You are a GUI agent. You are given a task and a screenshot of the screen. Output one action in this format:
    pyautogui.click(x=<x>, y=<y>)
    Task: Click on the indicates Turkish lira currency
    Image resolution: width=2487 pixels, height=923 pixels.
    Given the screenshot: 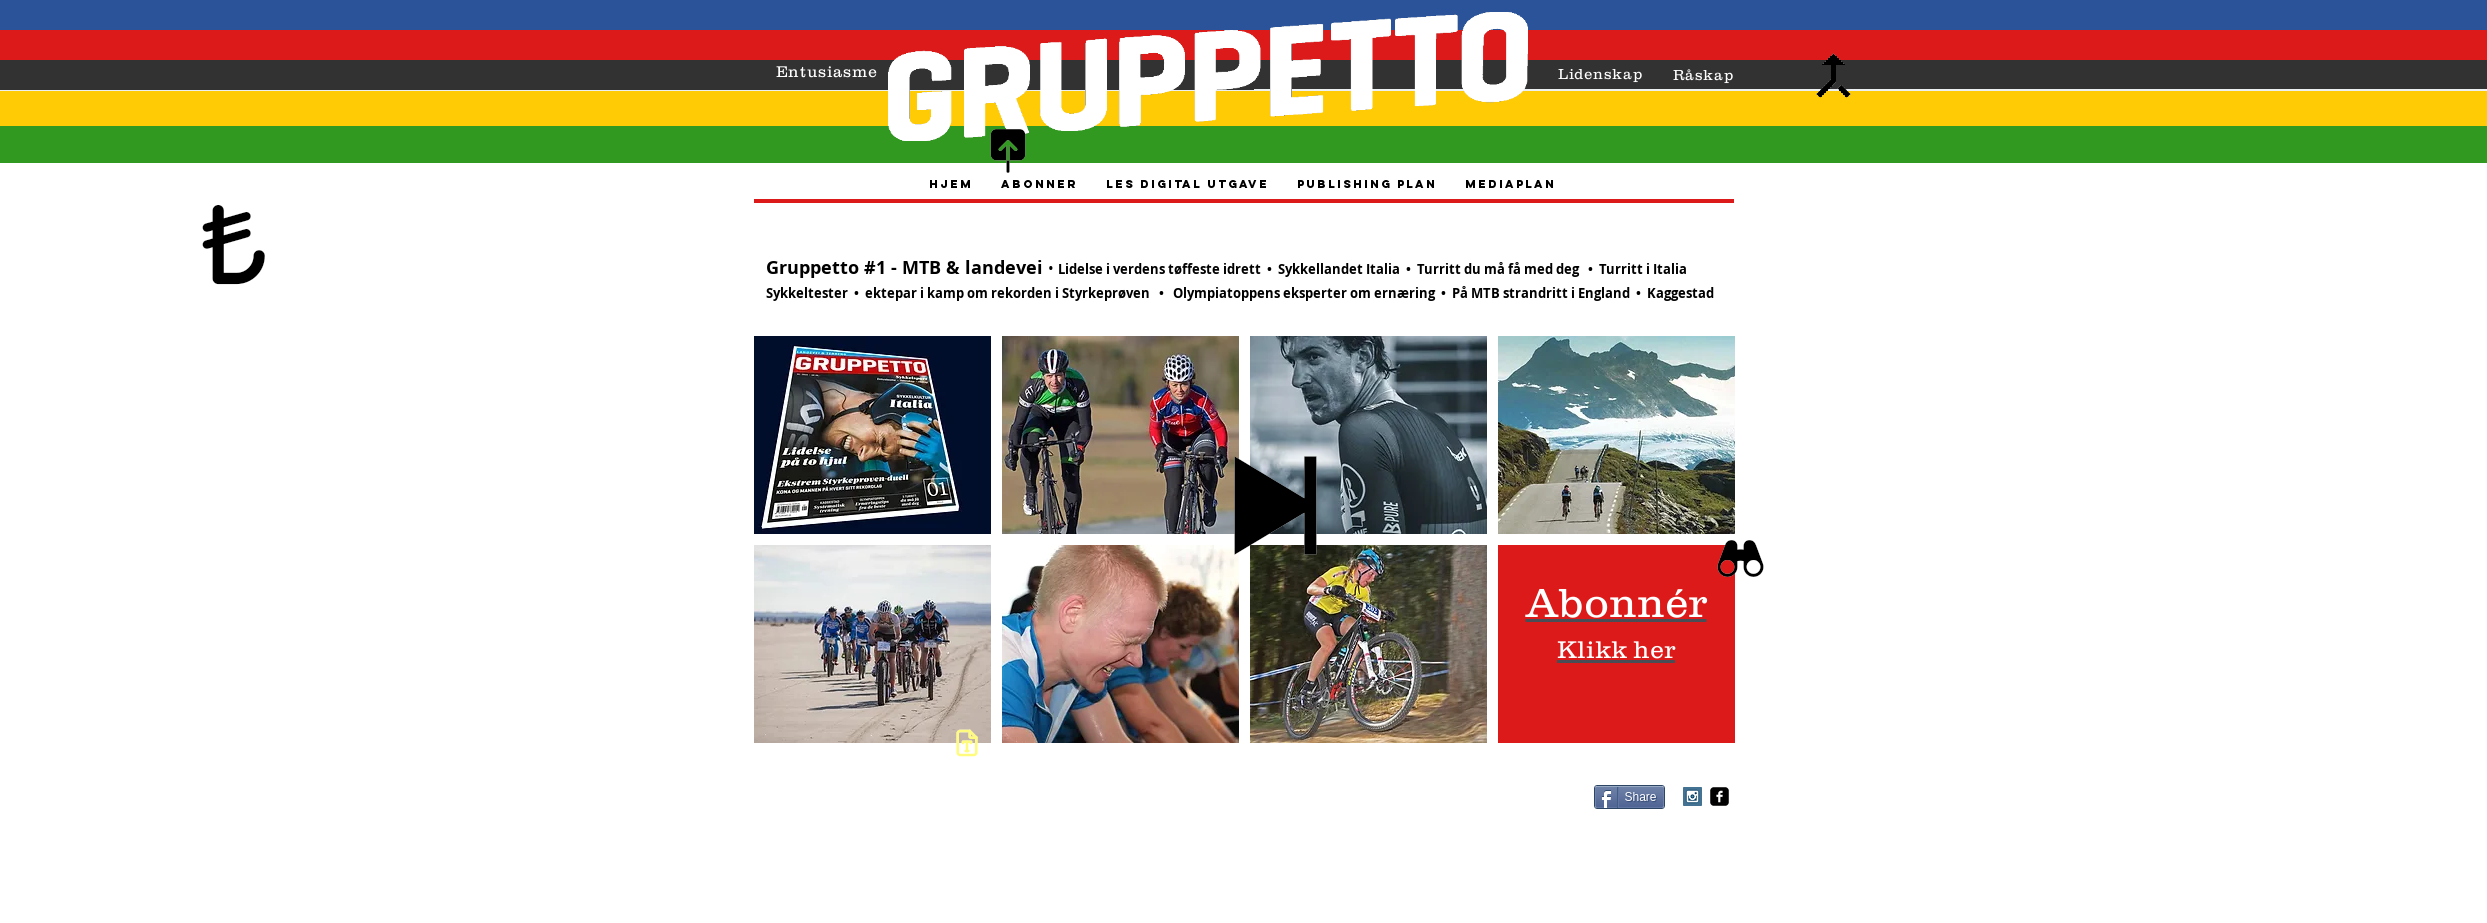 What is the action you would take?
    pyautogui.click(x=229, y=244)
    